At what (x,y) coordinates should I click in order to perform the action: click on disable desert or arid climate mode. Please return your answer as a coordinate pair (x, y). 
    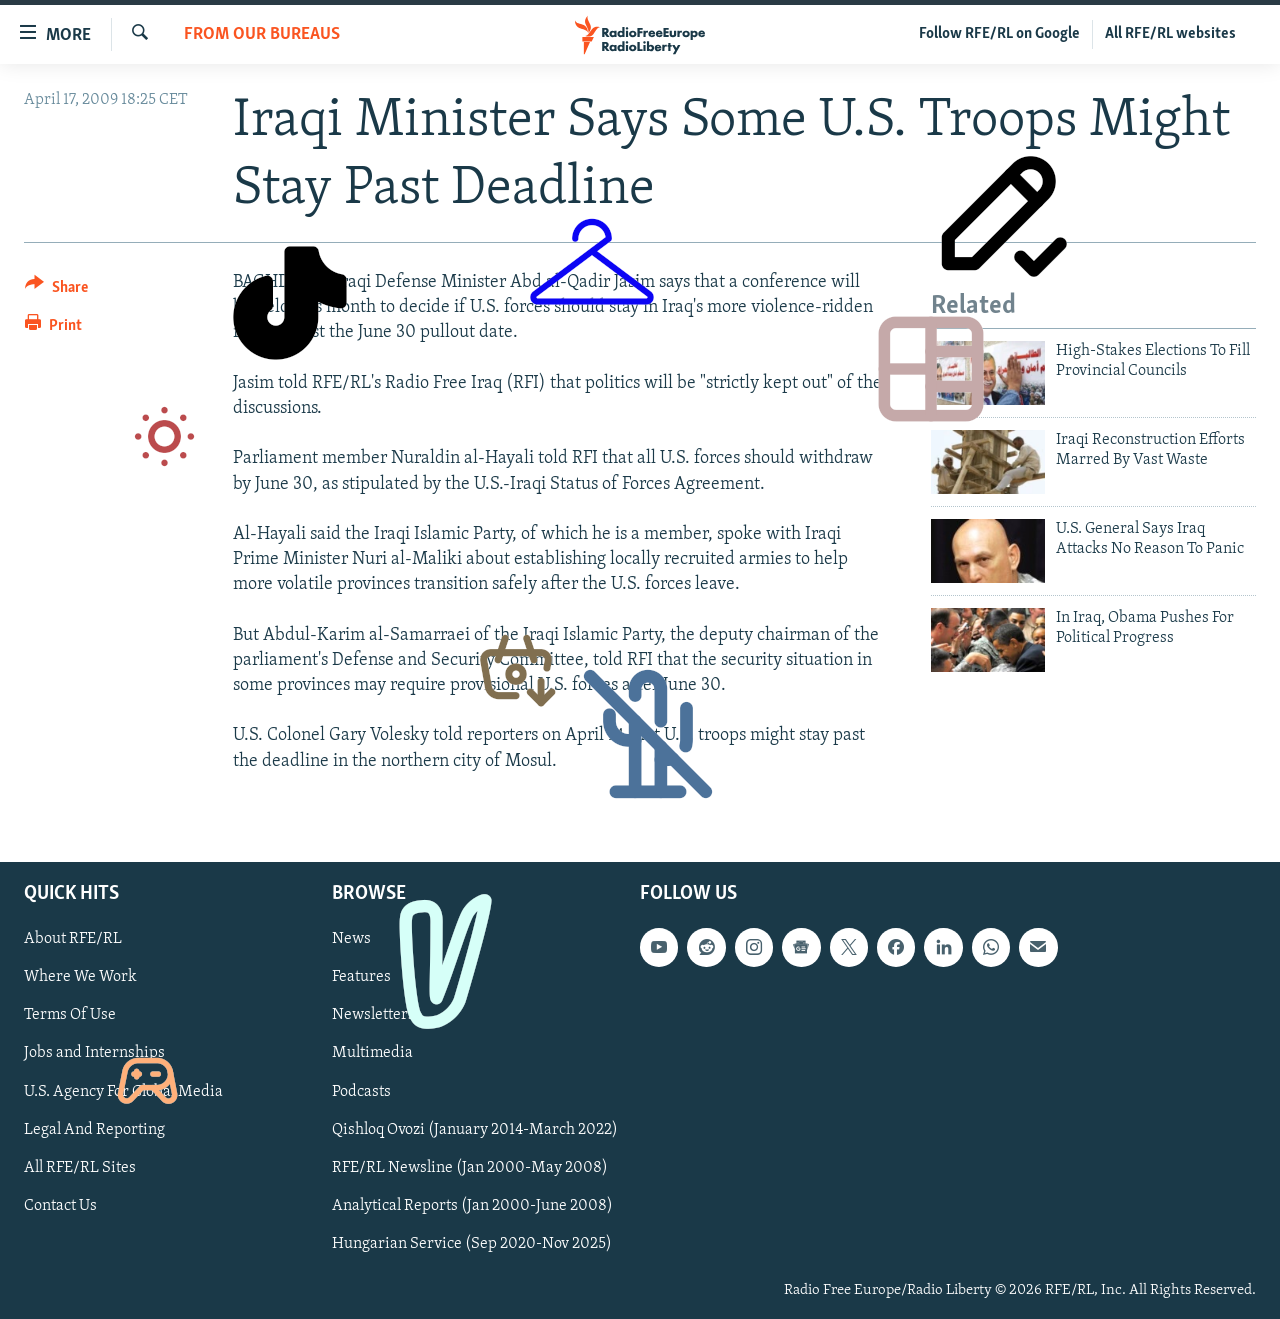
    Looking at the image, I should click on (648, 734).